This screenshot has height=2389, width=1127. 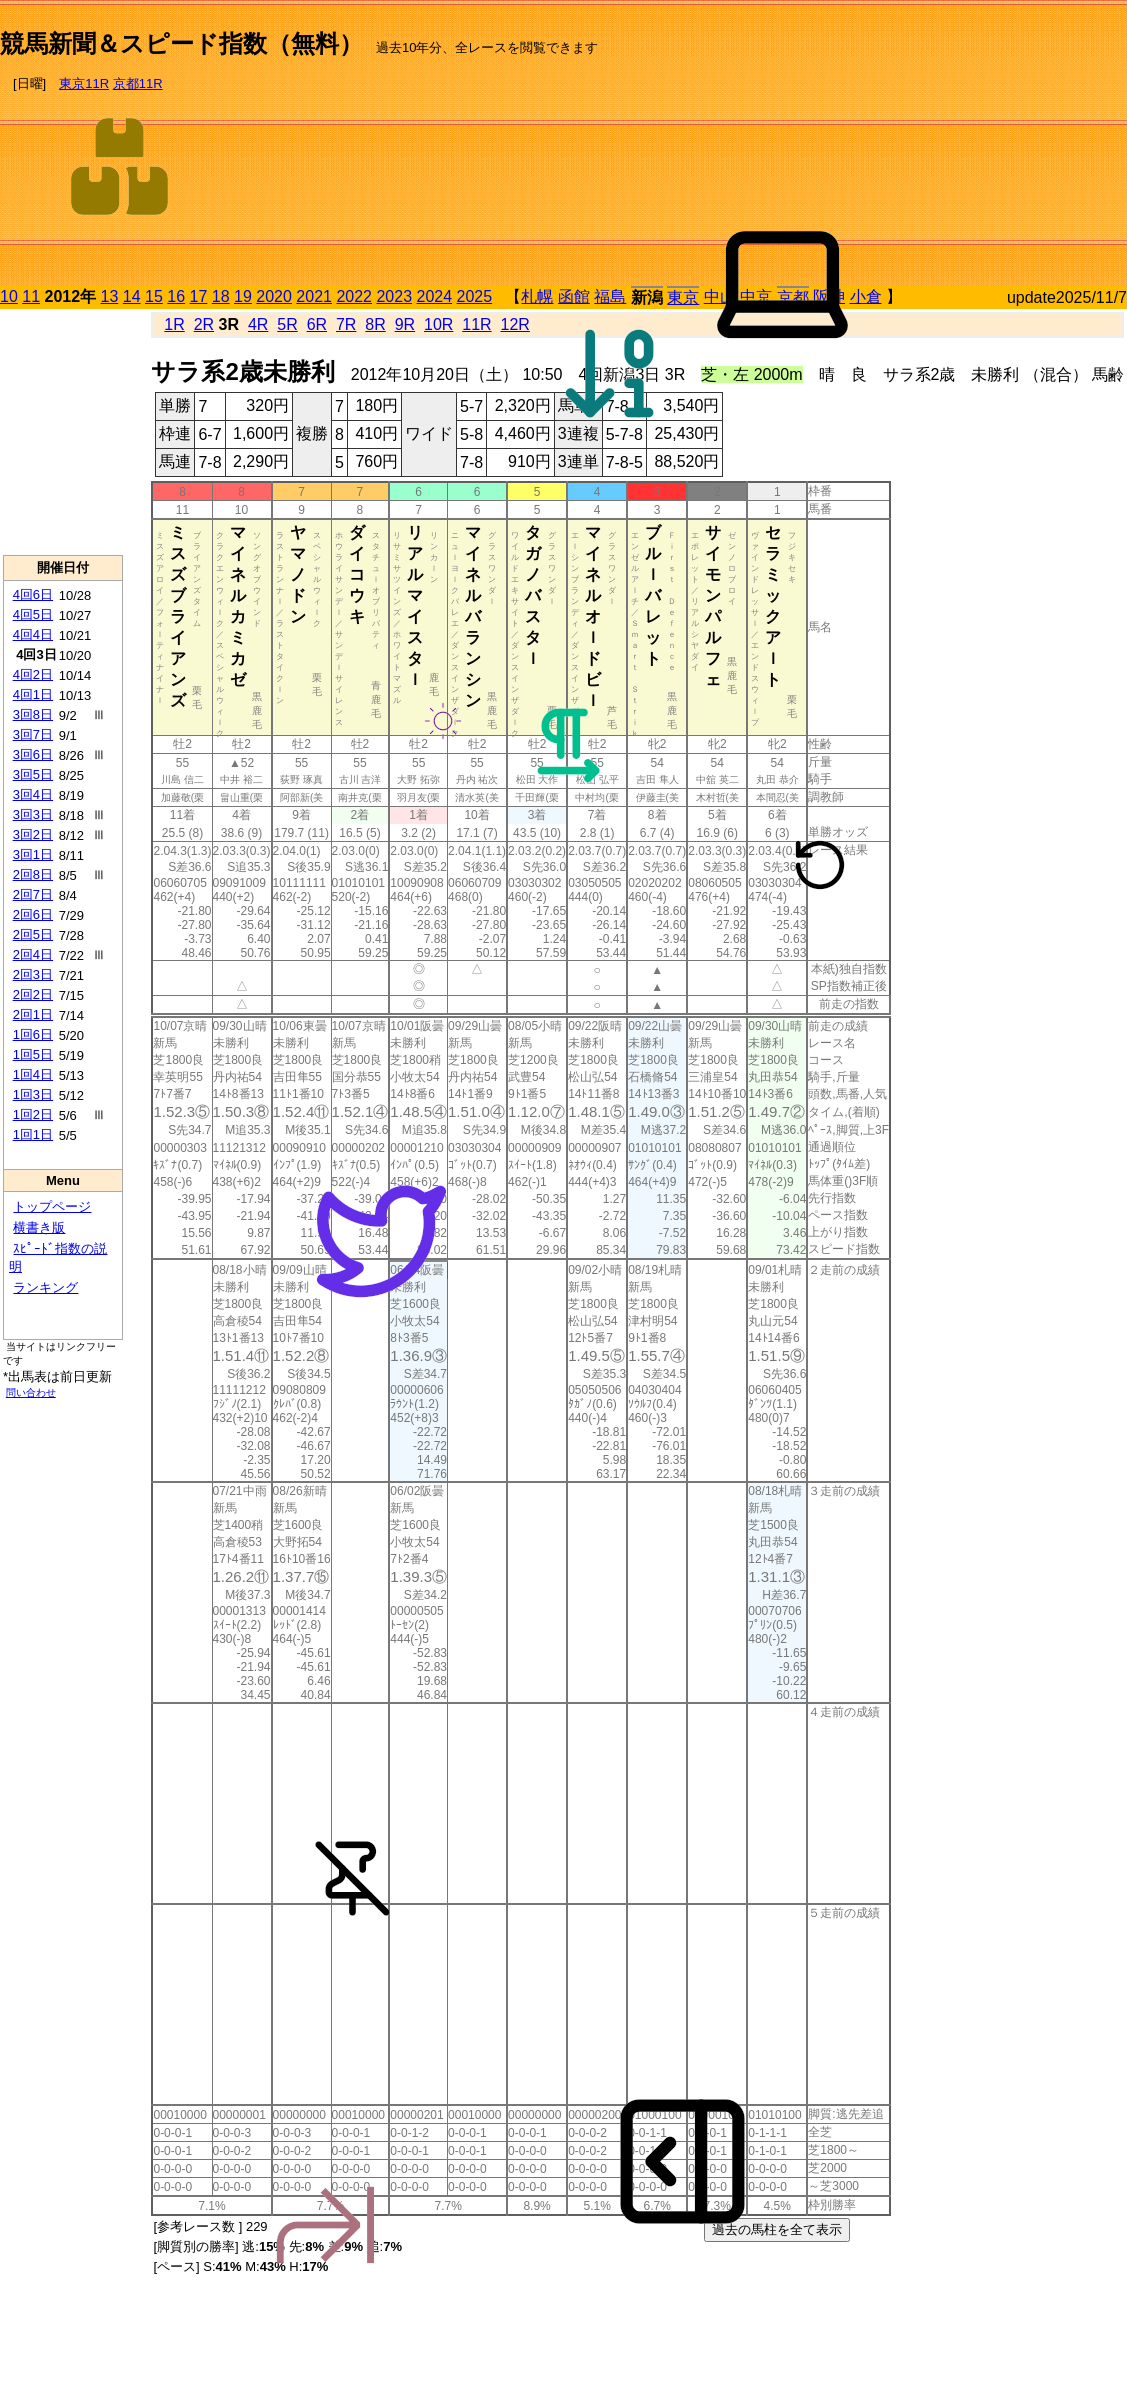 I want to click on move cursor to next tab stop, so click(x=318, y=2221).